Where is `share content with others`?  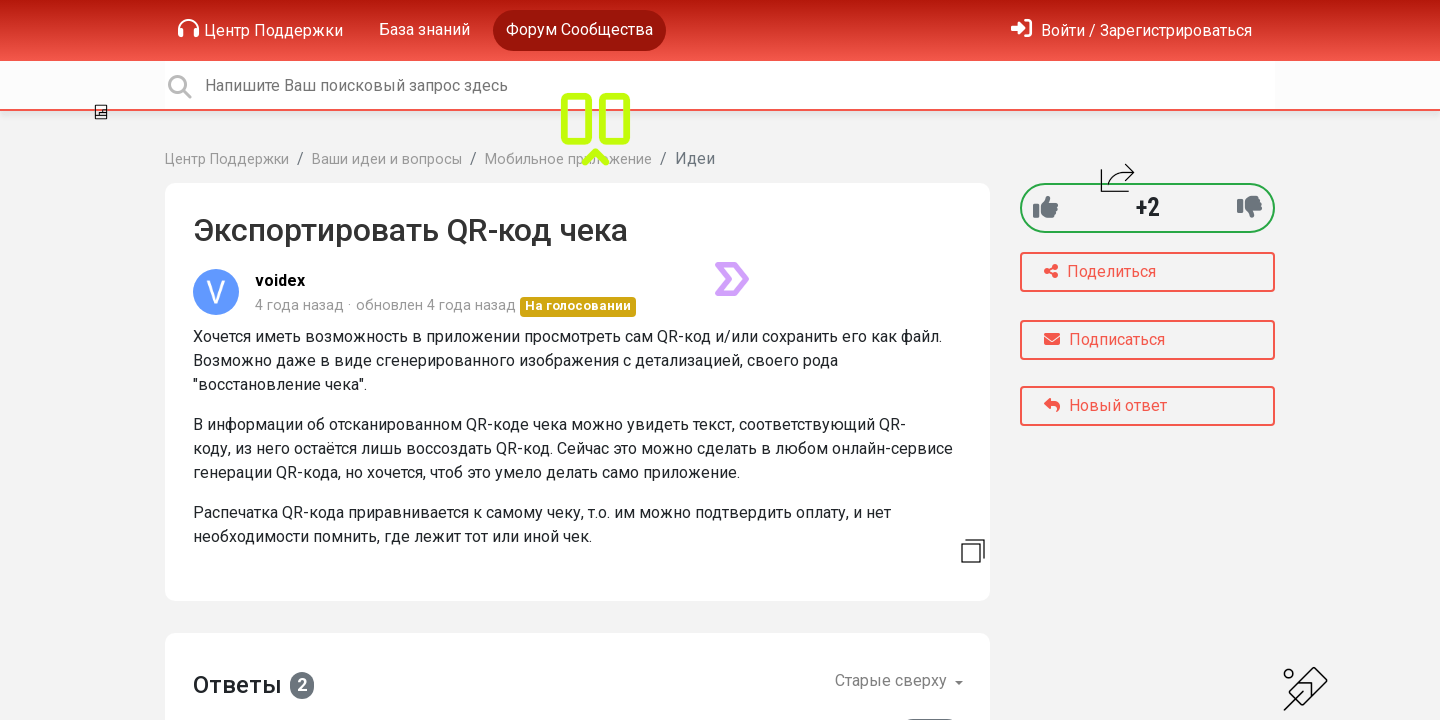
share content with others is located at coordinates (1117, 176).